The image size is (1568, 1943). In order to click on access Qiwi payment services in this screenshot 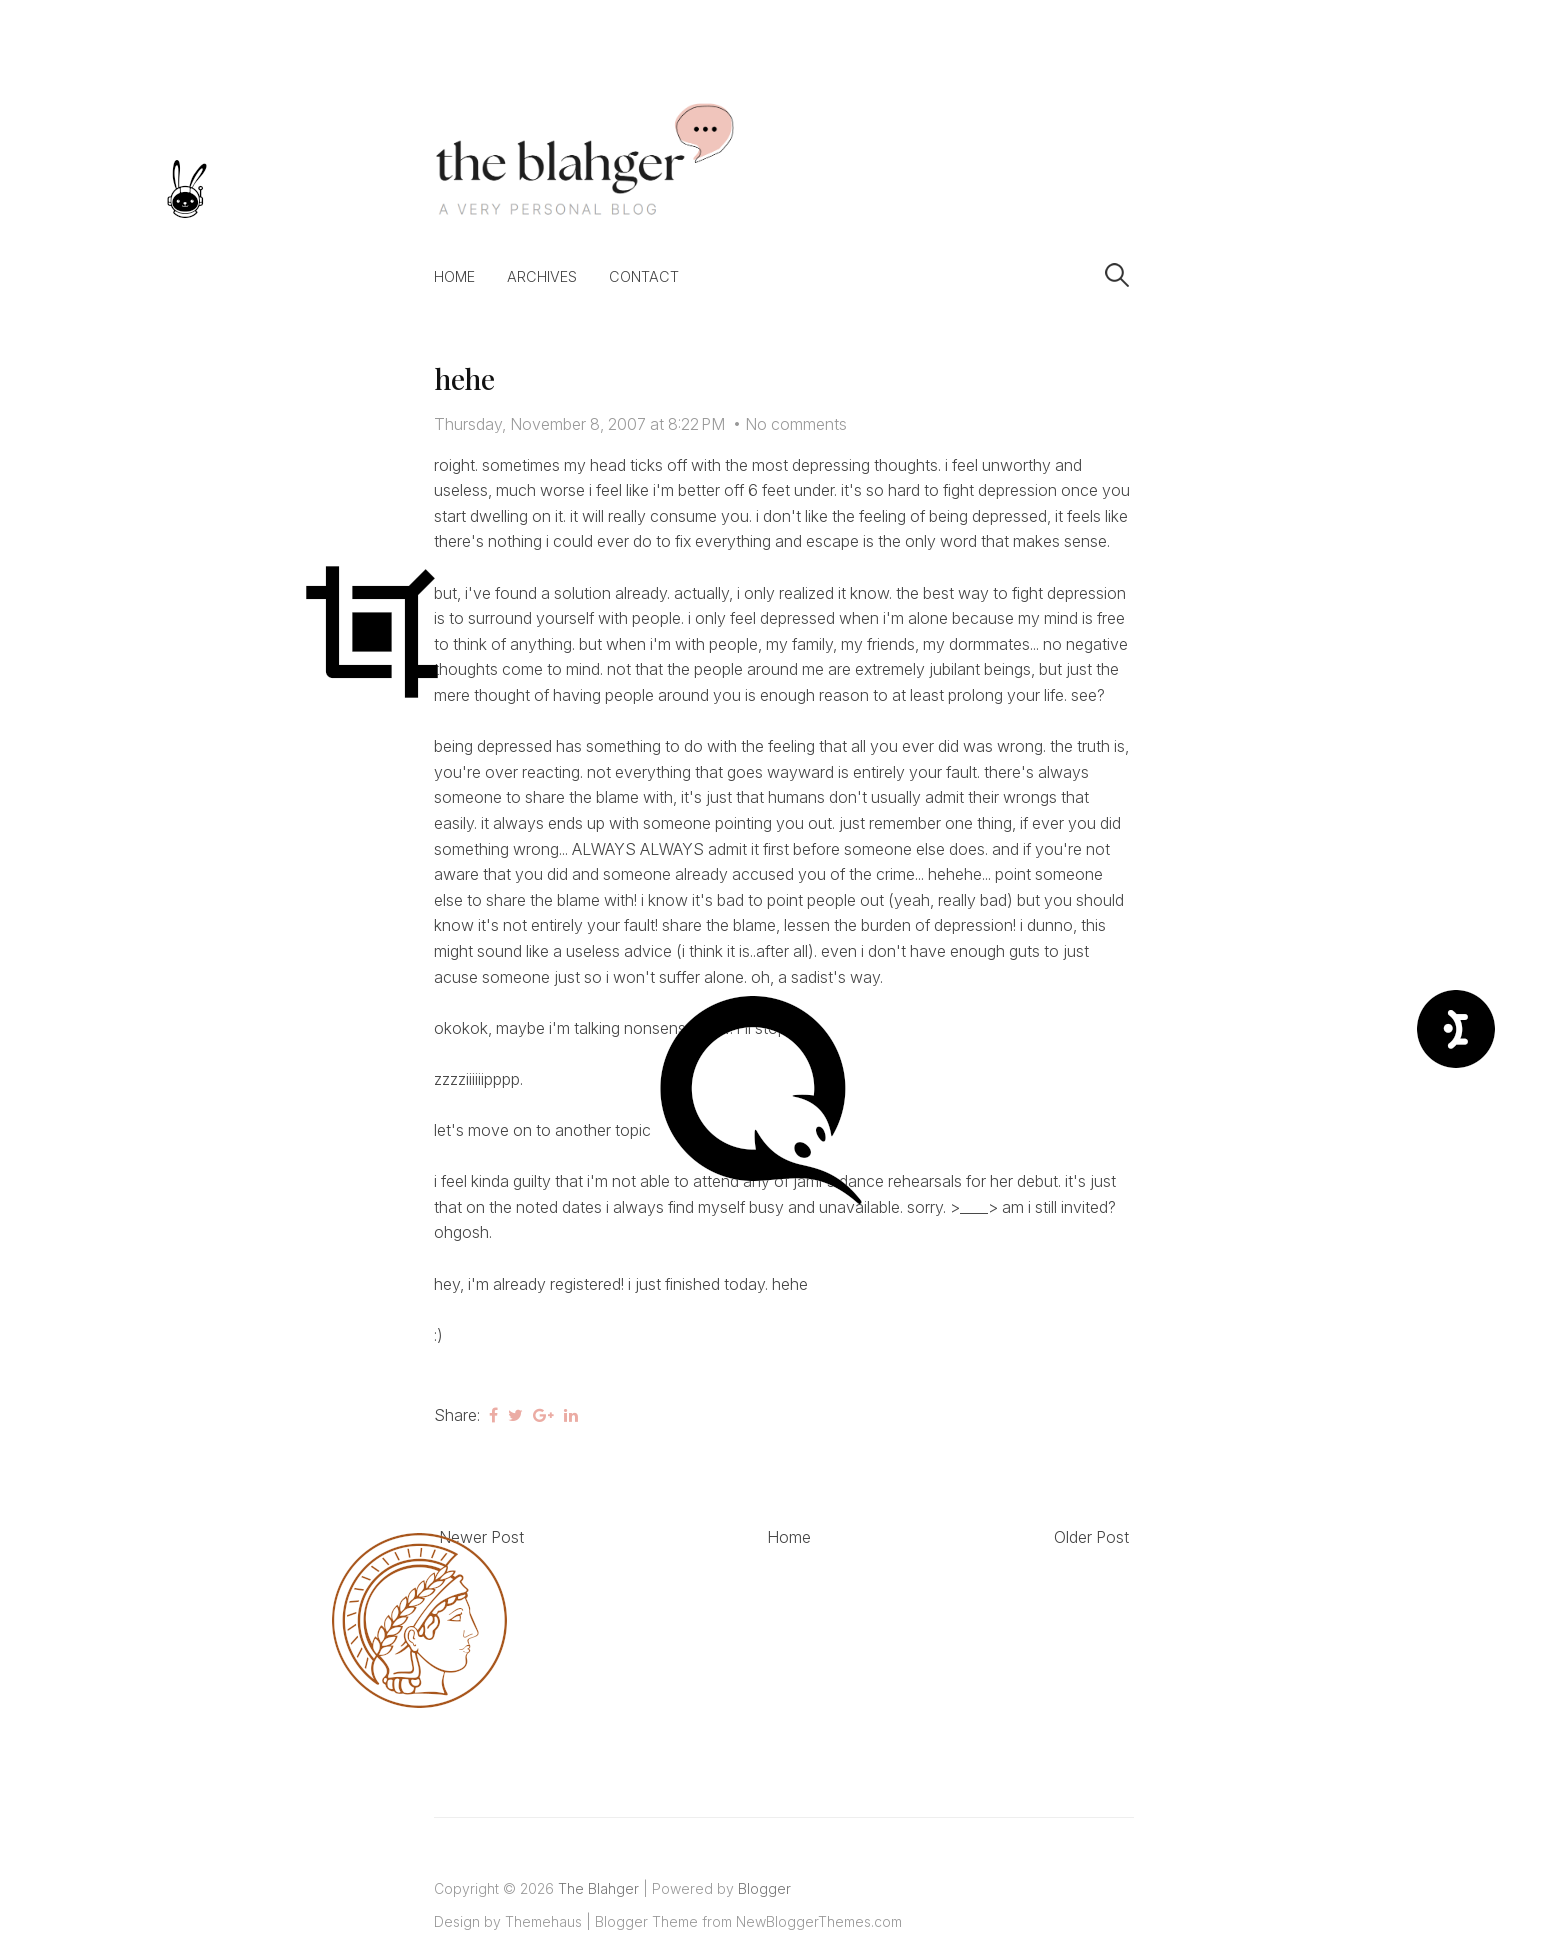, I will do `click(761, 1100)`.